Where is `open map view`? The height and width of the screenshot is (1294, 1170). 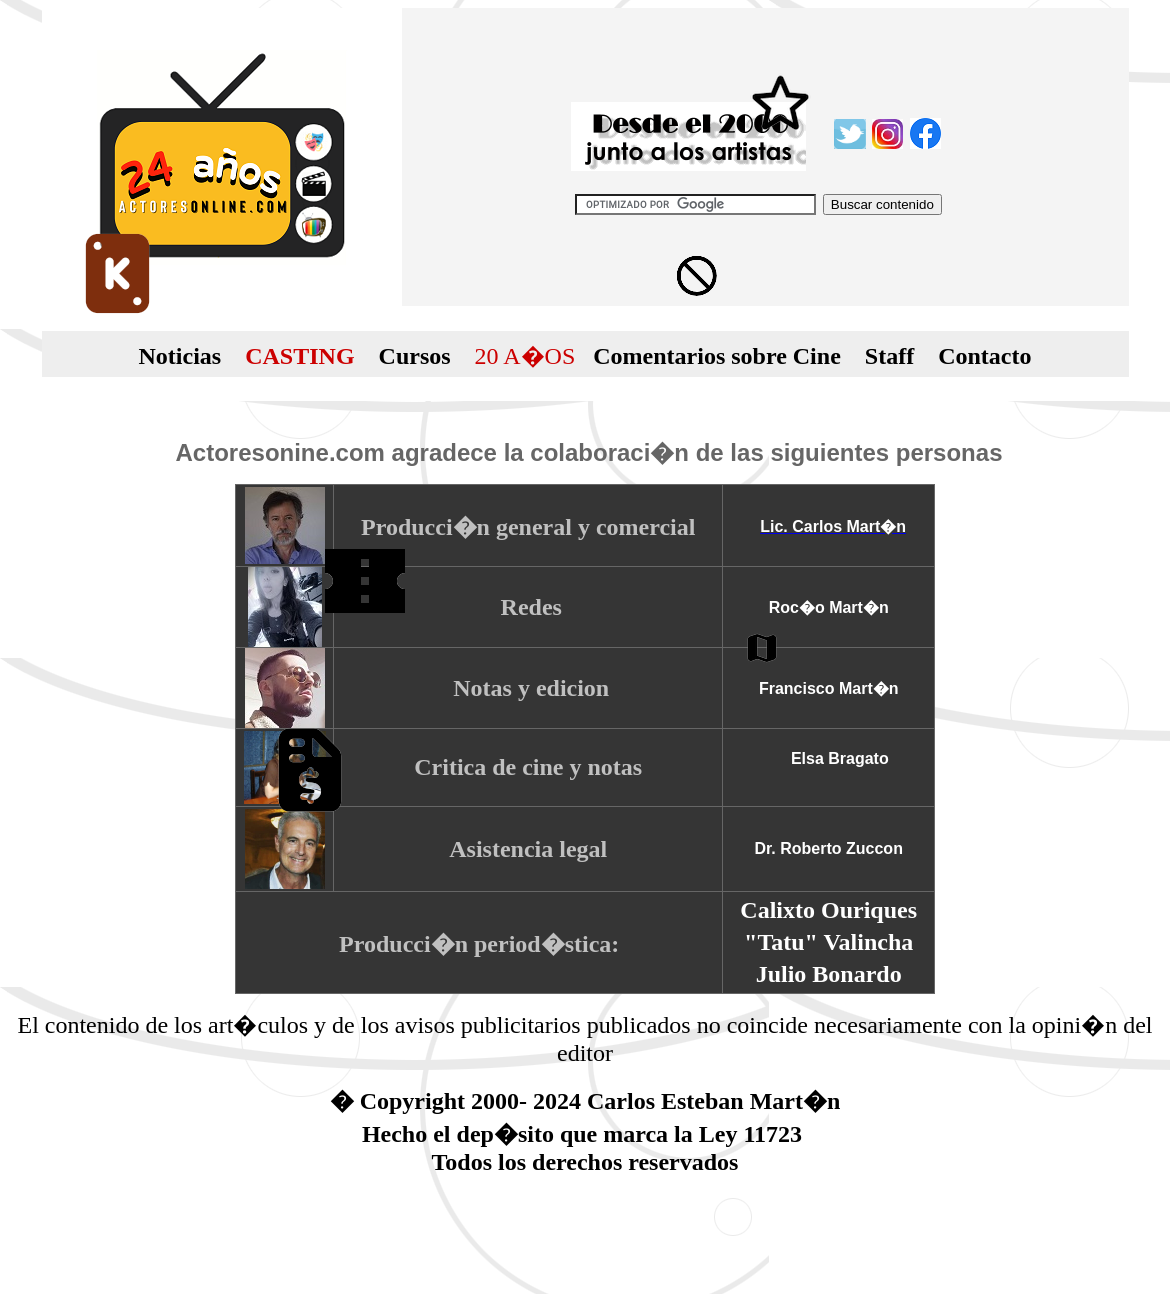
open map view is located at coordinates (762, 648).